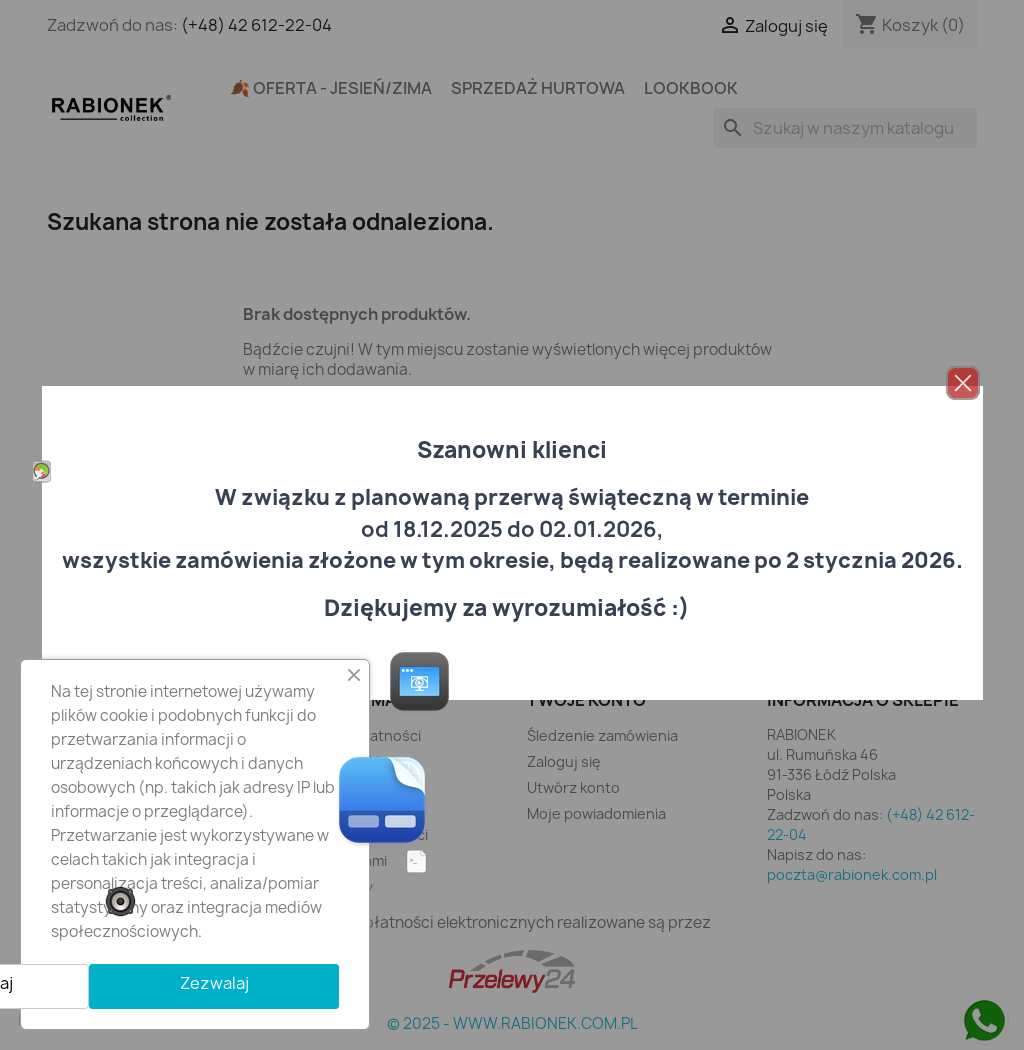 This screenshot has width=1024, height=1050. I want to click on open xfce4 taskbar settings, so click(382, 800).